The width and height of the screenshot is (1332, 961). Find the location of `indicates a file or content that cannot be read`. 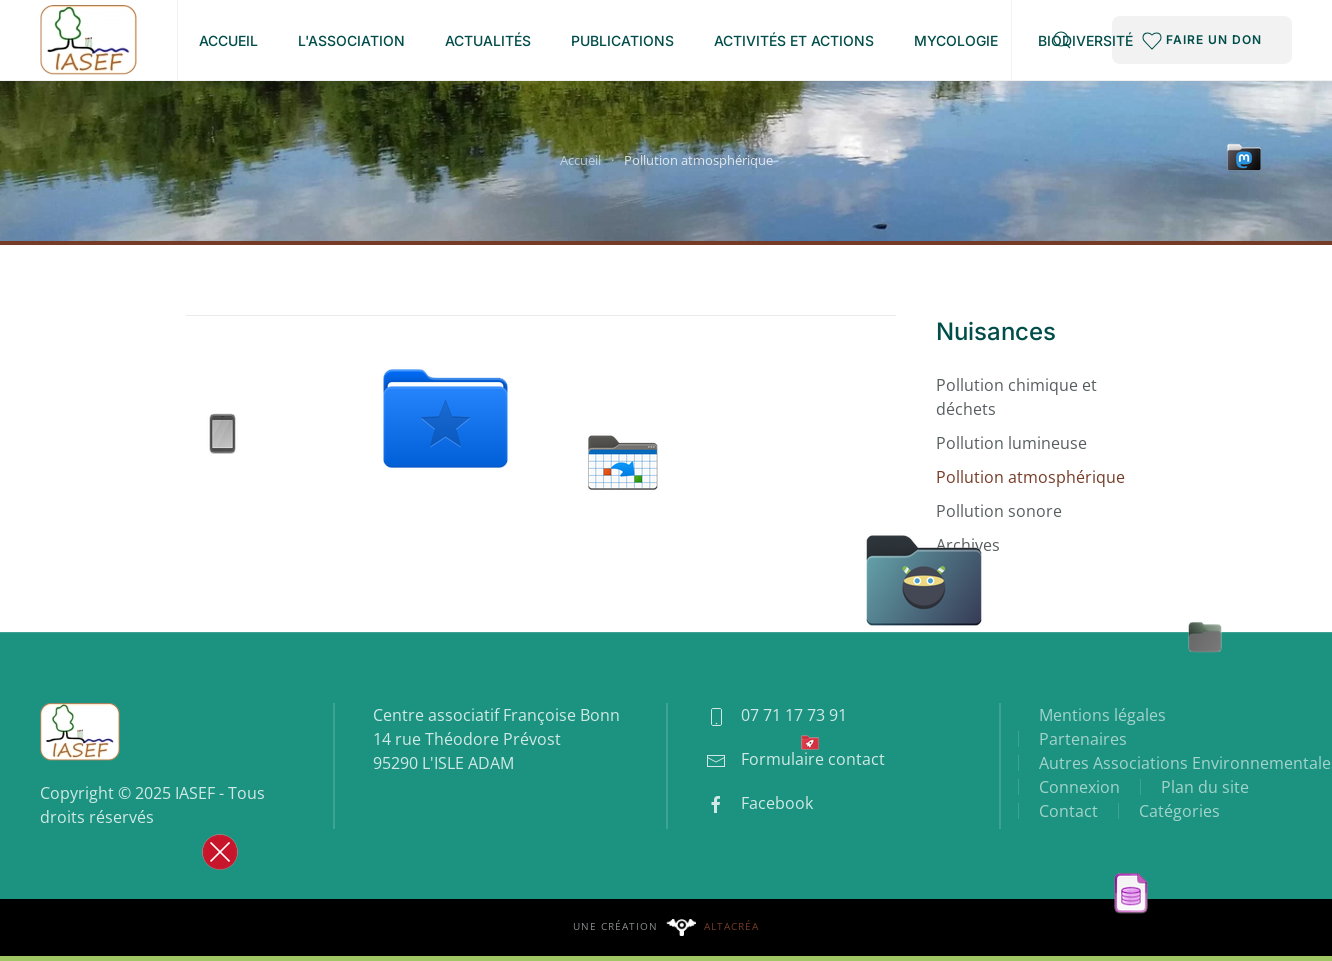

indicates a file or content that cannot be read is located at coordinates (220, 852).